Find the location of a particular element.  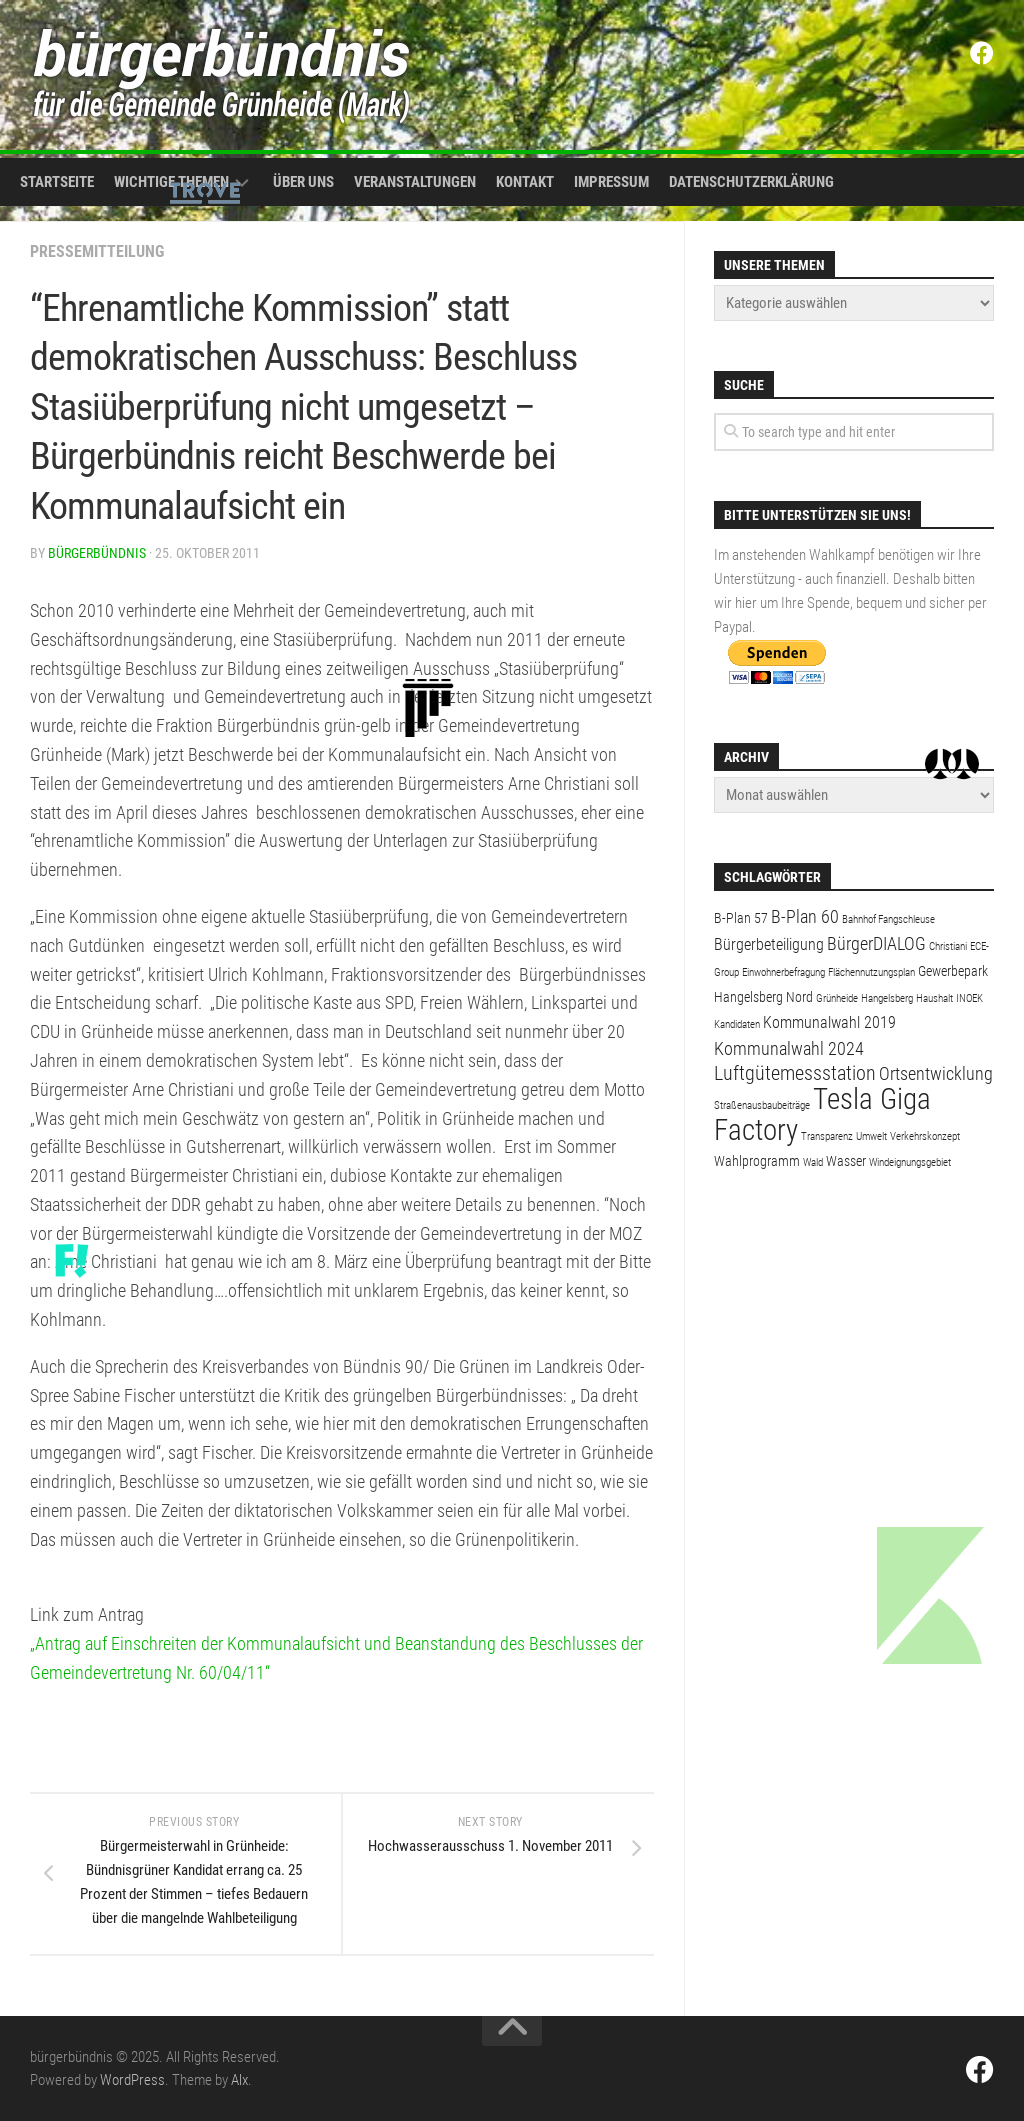

link to Renren social network profile is located at coordinates (952, 764).